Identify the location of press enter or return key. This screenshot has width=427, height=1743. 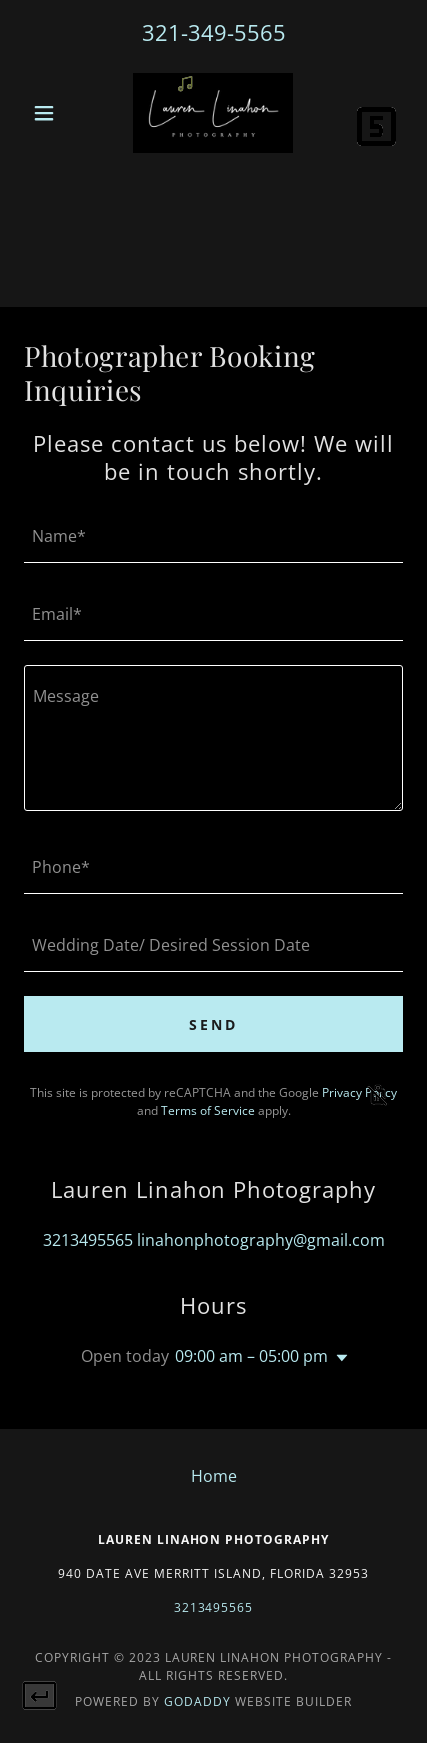
(39, 1695).